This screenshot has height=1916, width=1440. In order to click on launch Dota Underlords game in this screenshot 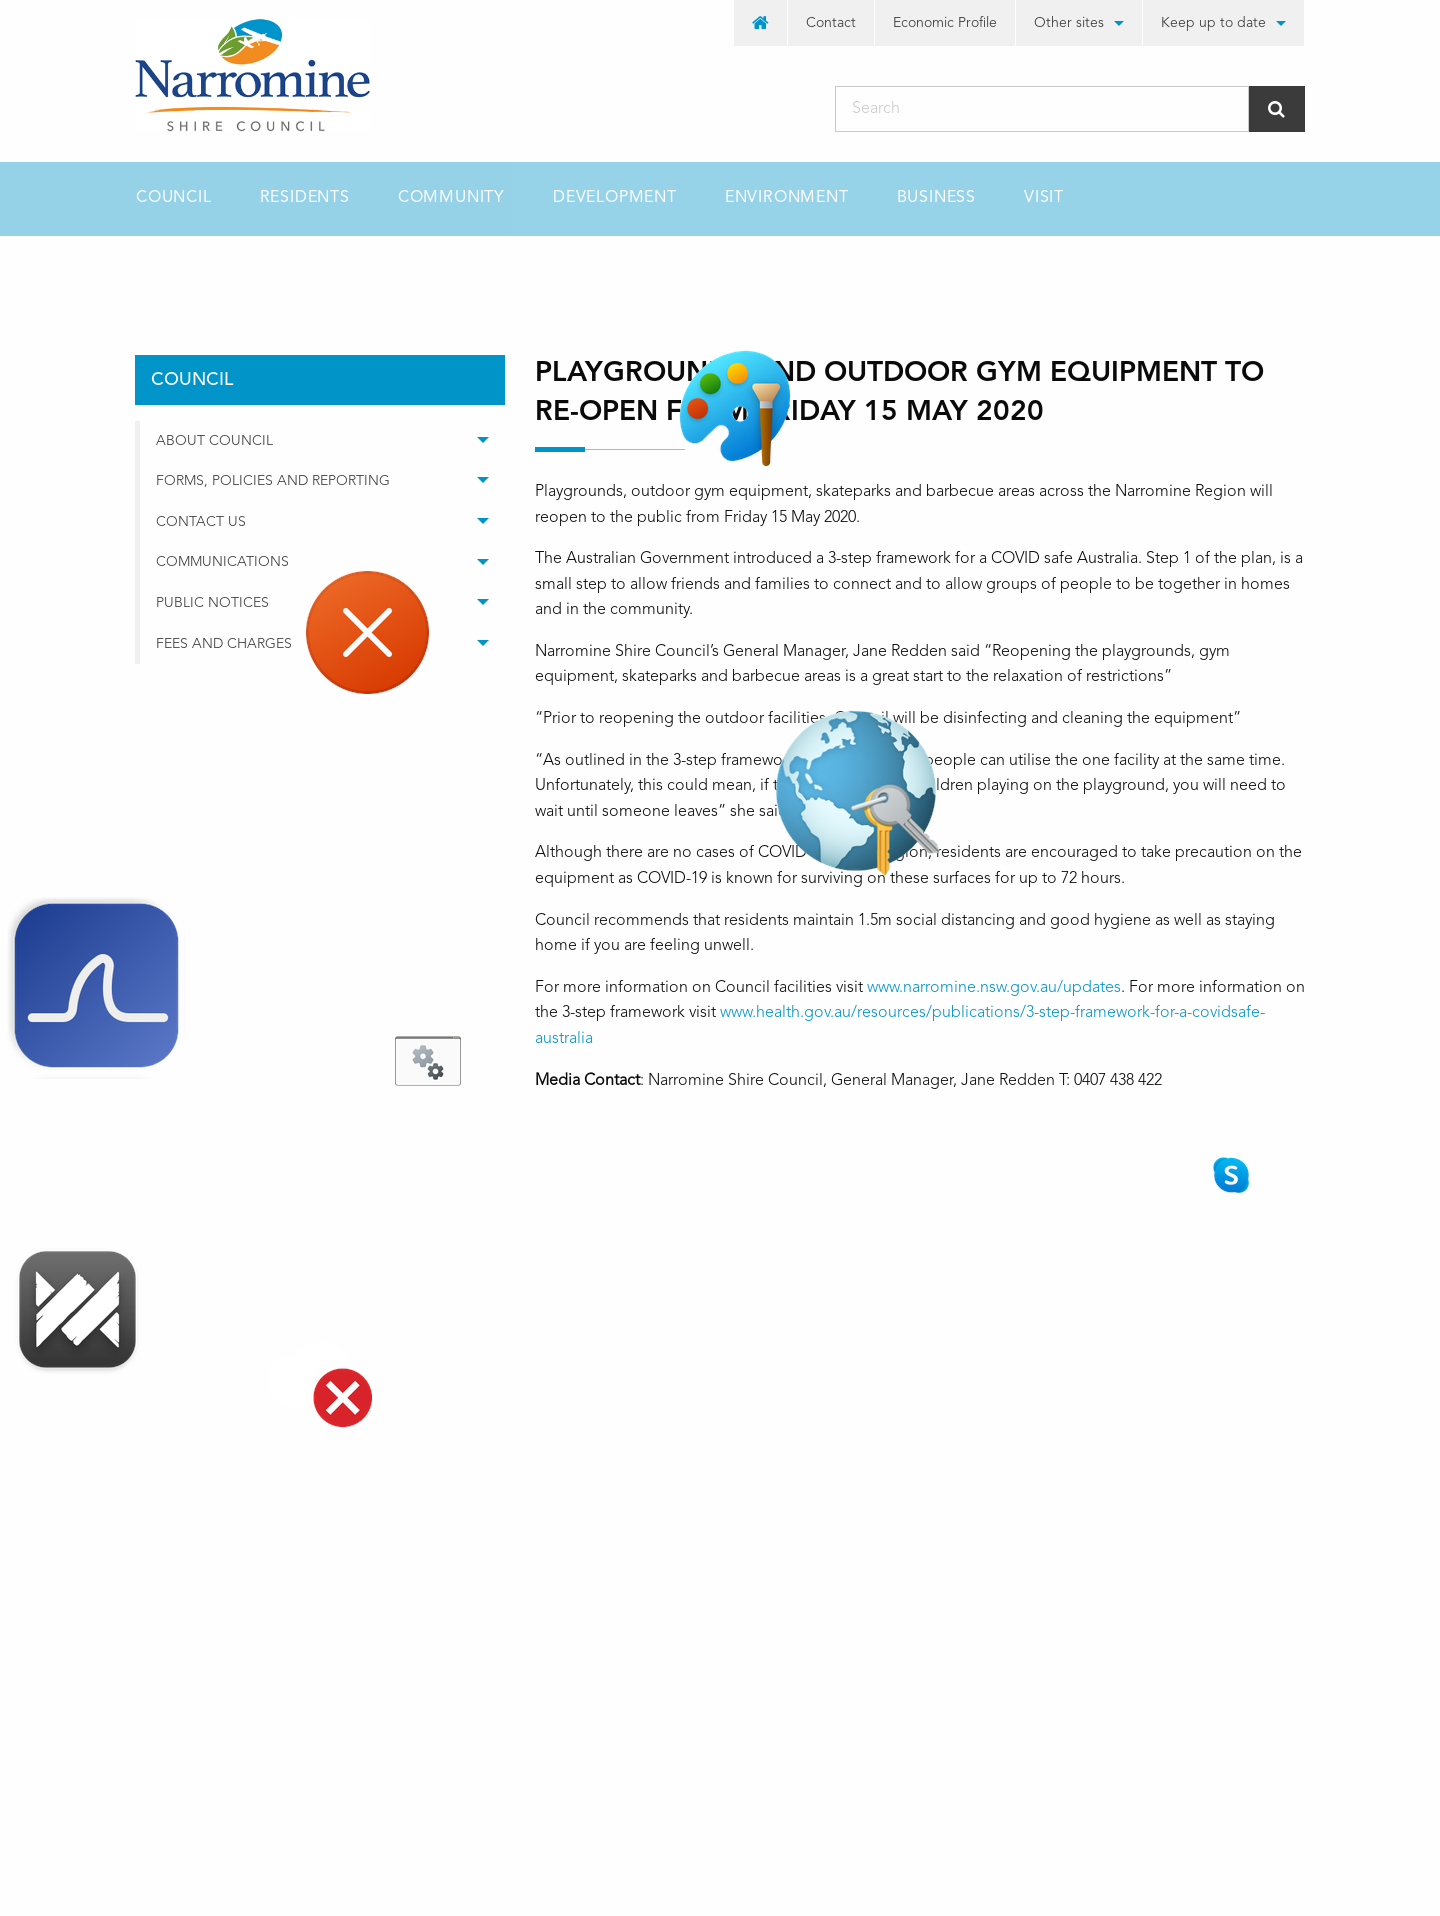, I will do `click(77, 1309)`.